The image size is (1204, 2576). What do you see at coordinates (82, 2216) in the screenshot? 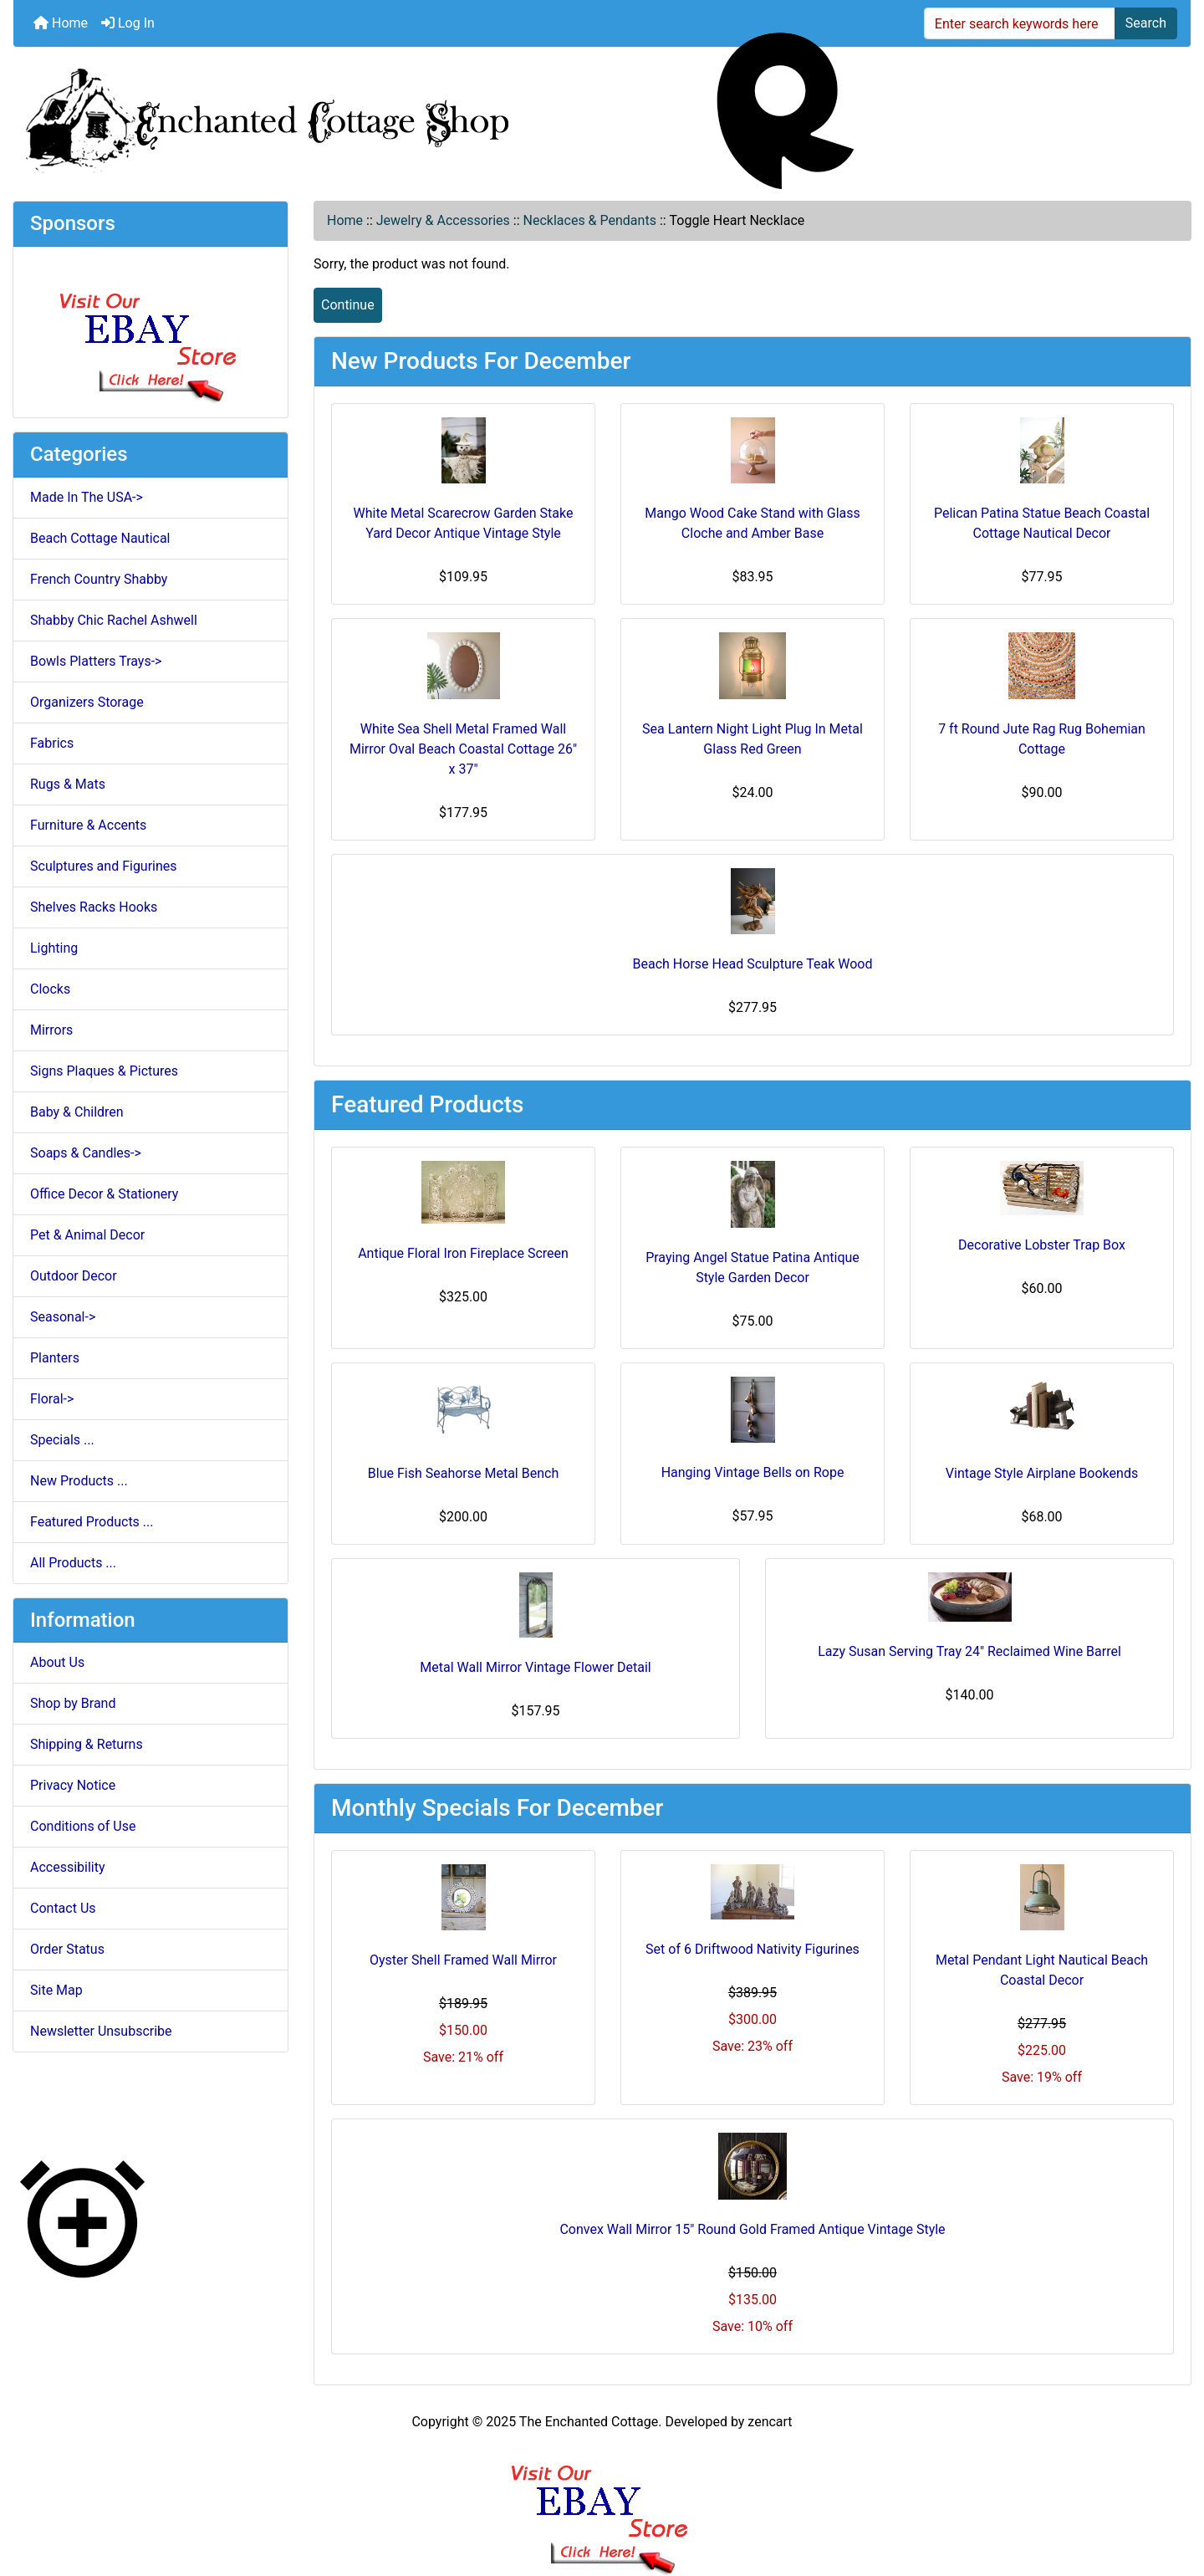
I see `add a new alarm` at bounding box center [82, 2216].